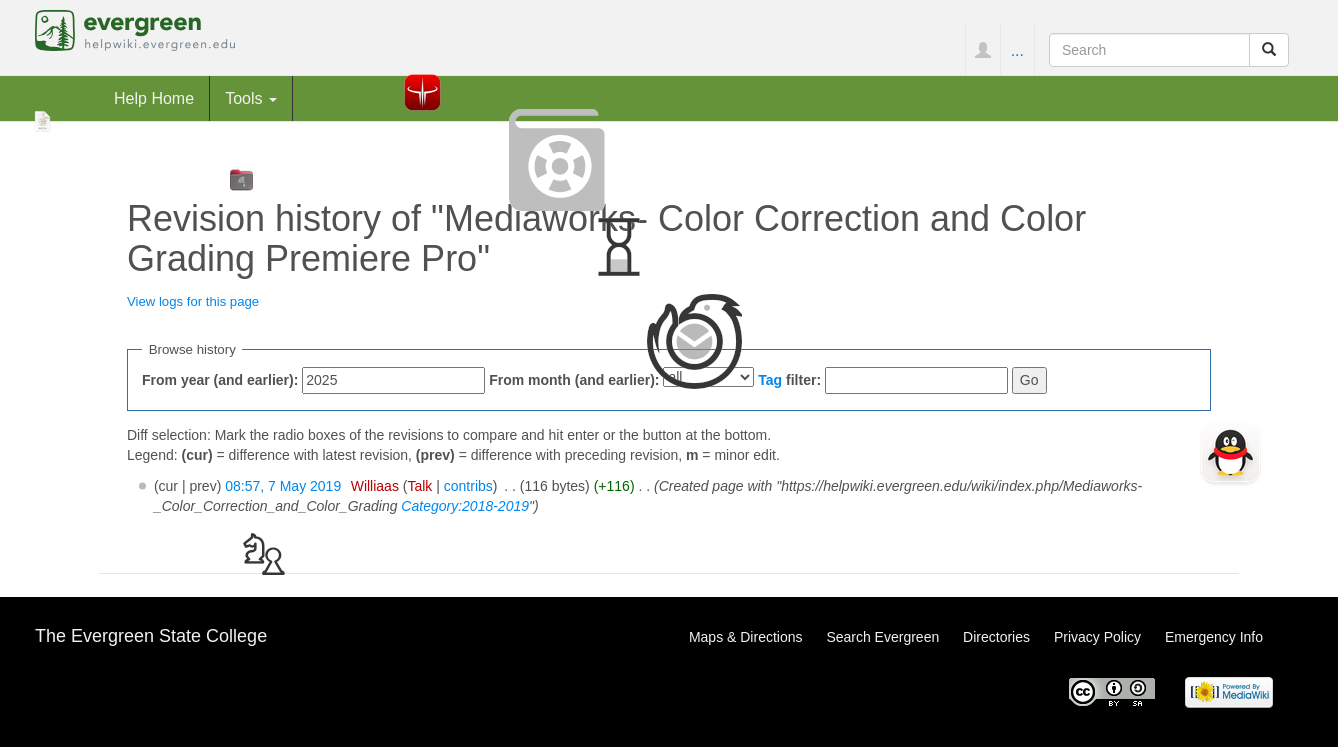  I want to click on open QQ messaging app, so click(1230, 452).